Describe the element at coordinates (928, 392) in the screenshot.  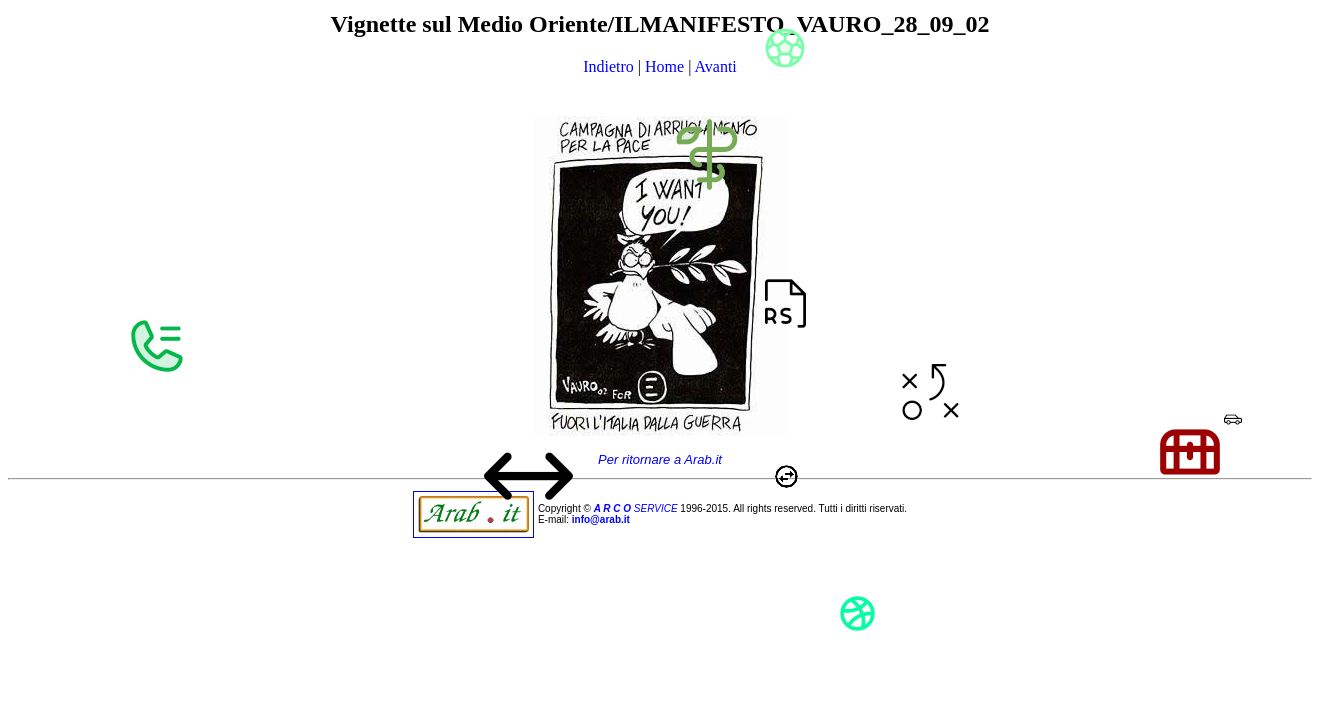
I see `view strategy or game plan` at that location.